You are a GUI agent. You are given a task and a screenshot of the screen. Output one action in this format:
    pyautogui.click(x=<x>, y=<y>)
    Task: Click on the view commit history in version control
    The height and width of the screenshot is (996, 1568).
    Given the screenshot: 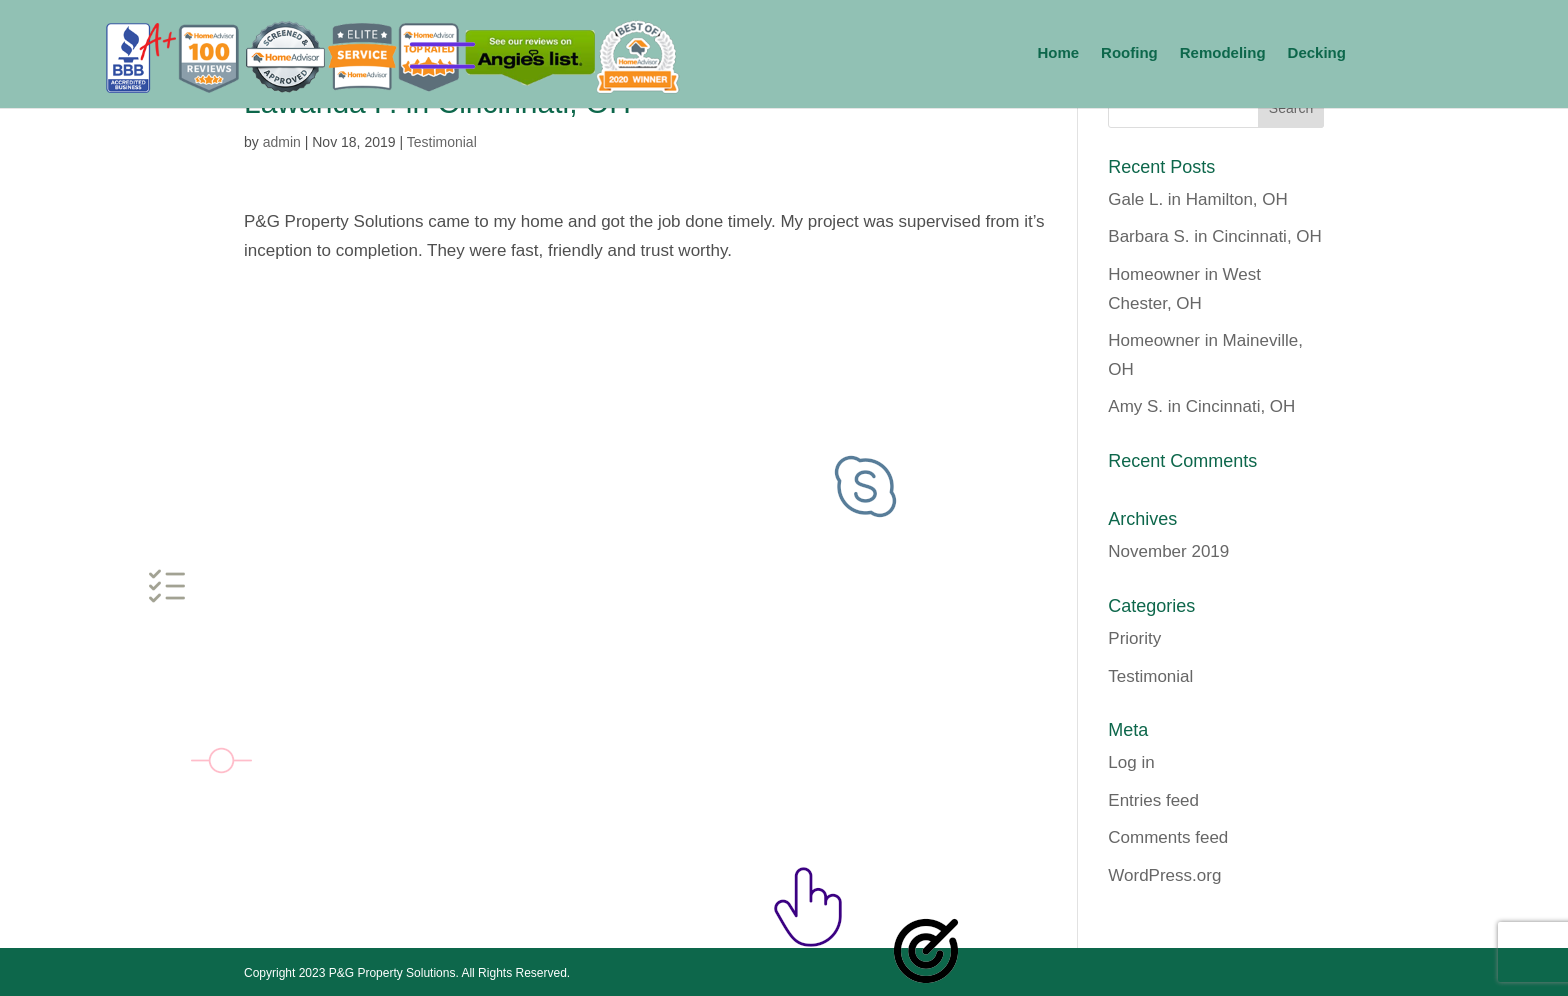 What is the action you would take?
    pyautogui.click(x=221, y=760)
    